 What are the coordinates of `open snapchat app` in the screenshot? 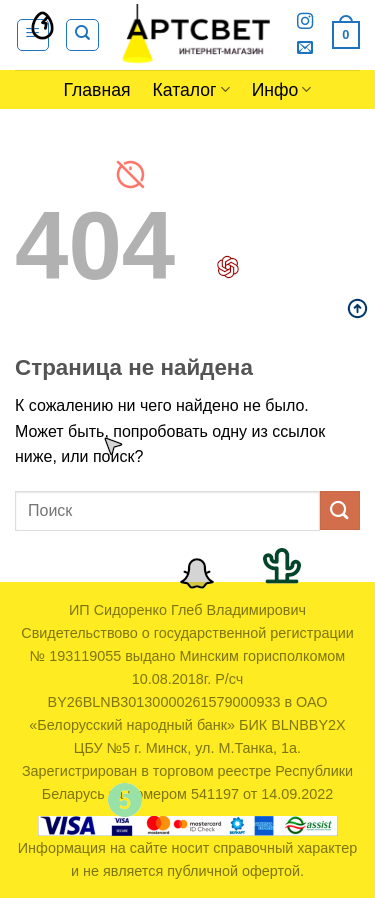 It's located at (197, 574).